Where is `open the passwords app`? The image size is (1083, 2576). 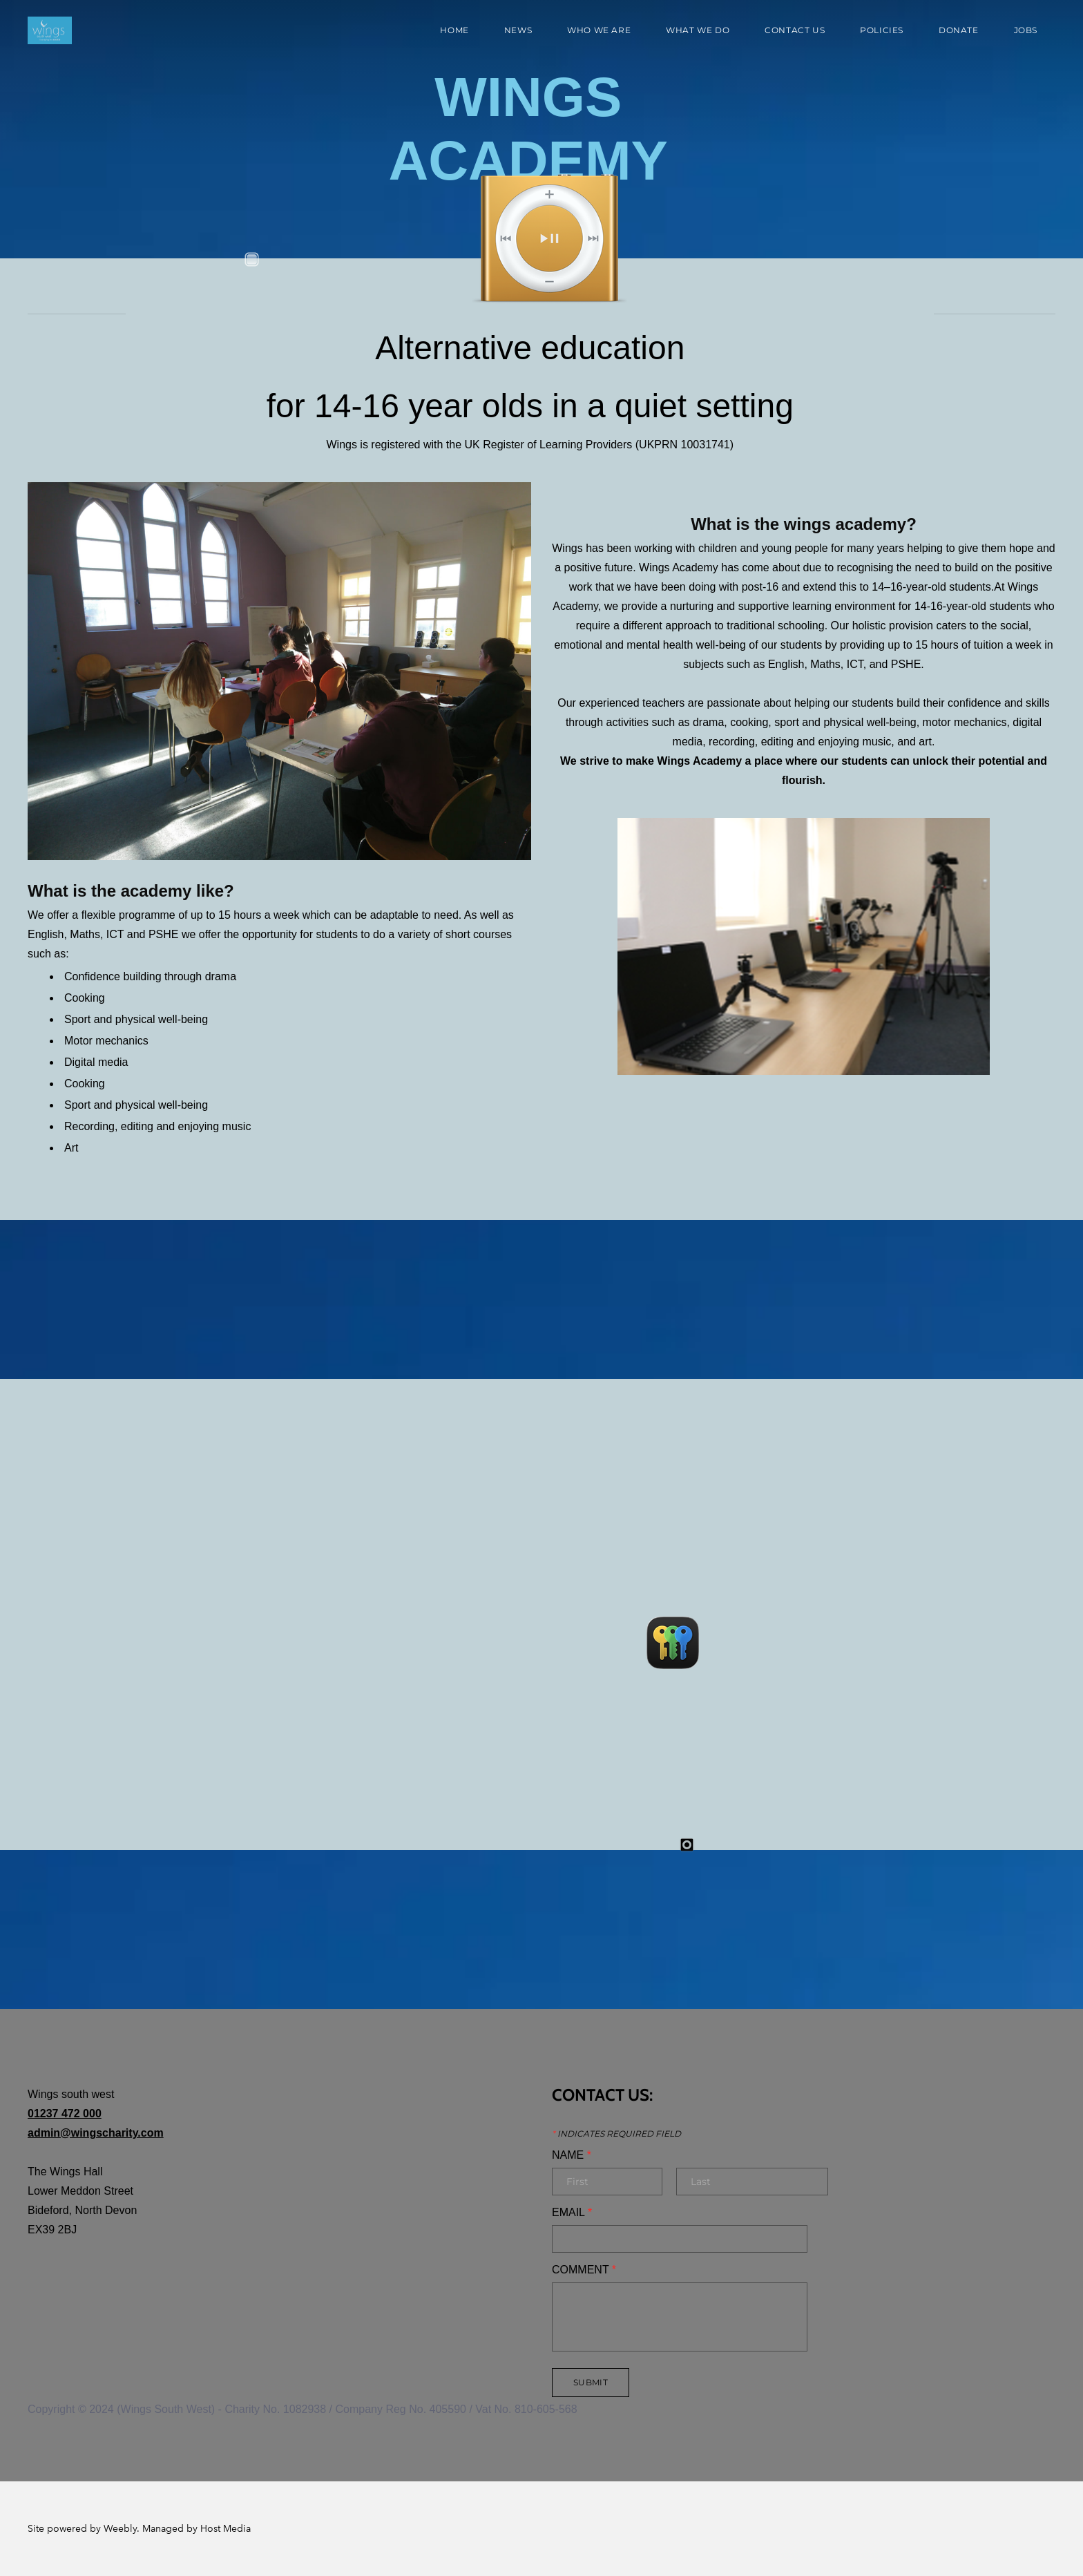
open the passwords app is located at coordinates (673, 1643).